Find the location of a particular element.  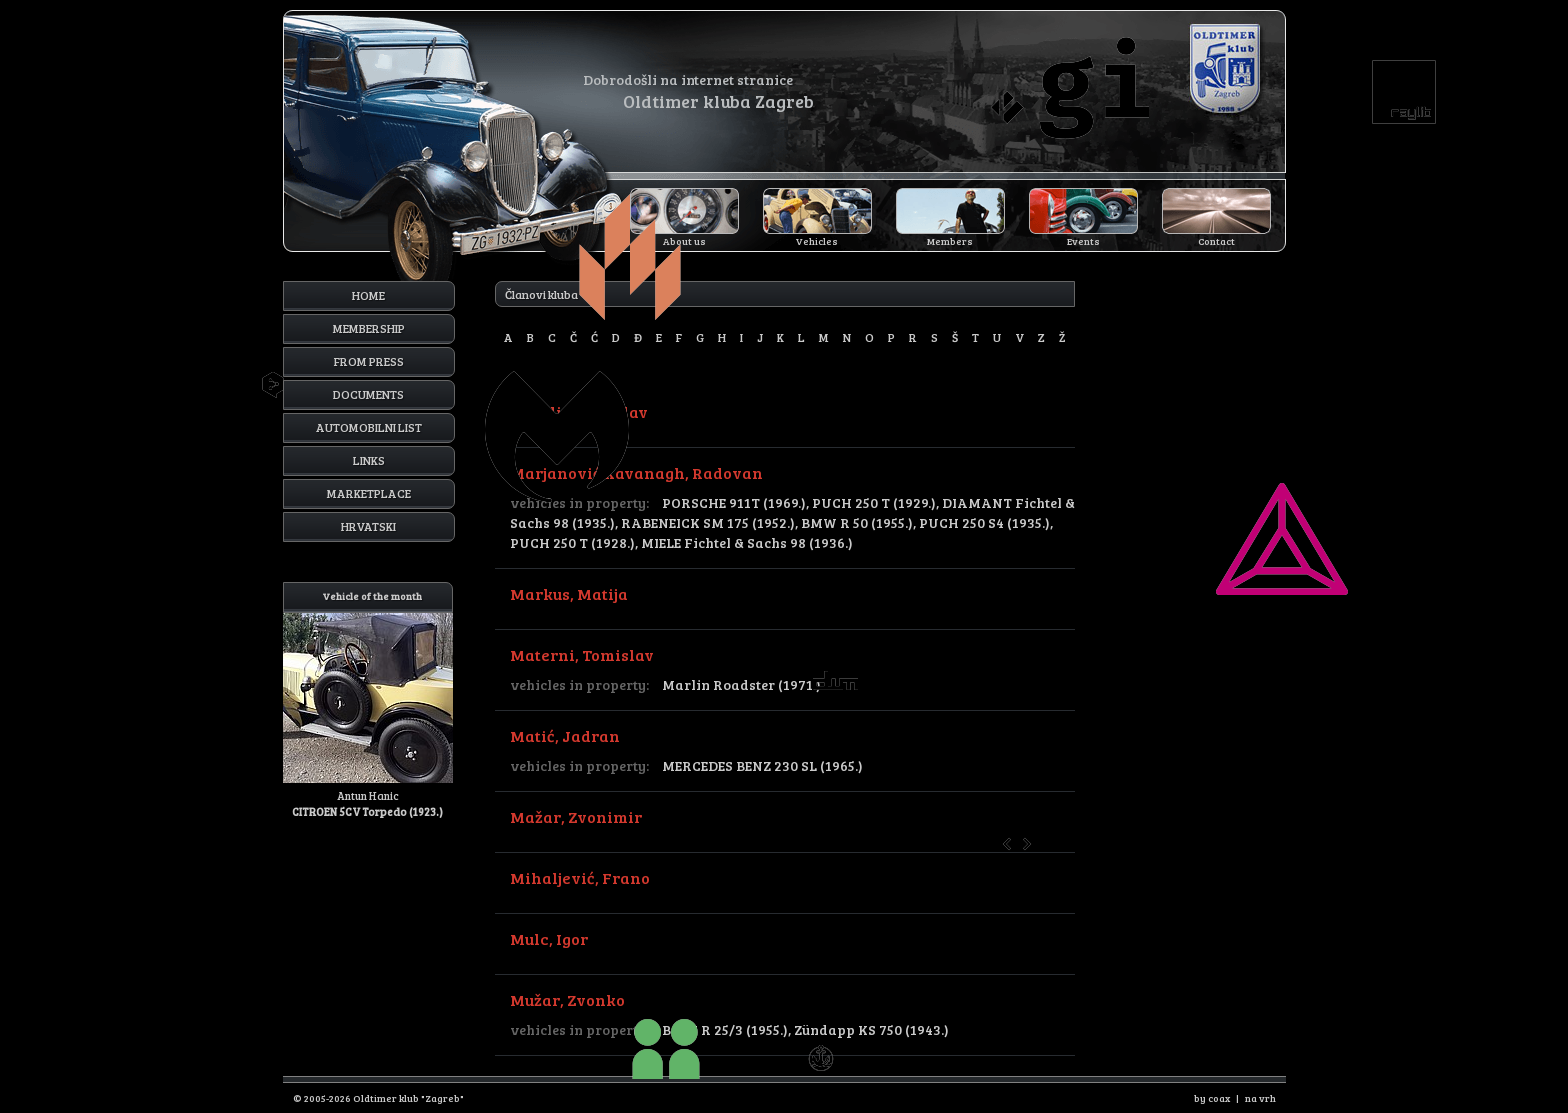

dwm window manager logo is located at coordinates (835, 680).